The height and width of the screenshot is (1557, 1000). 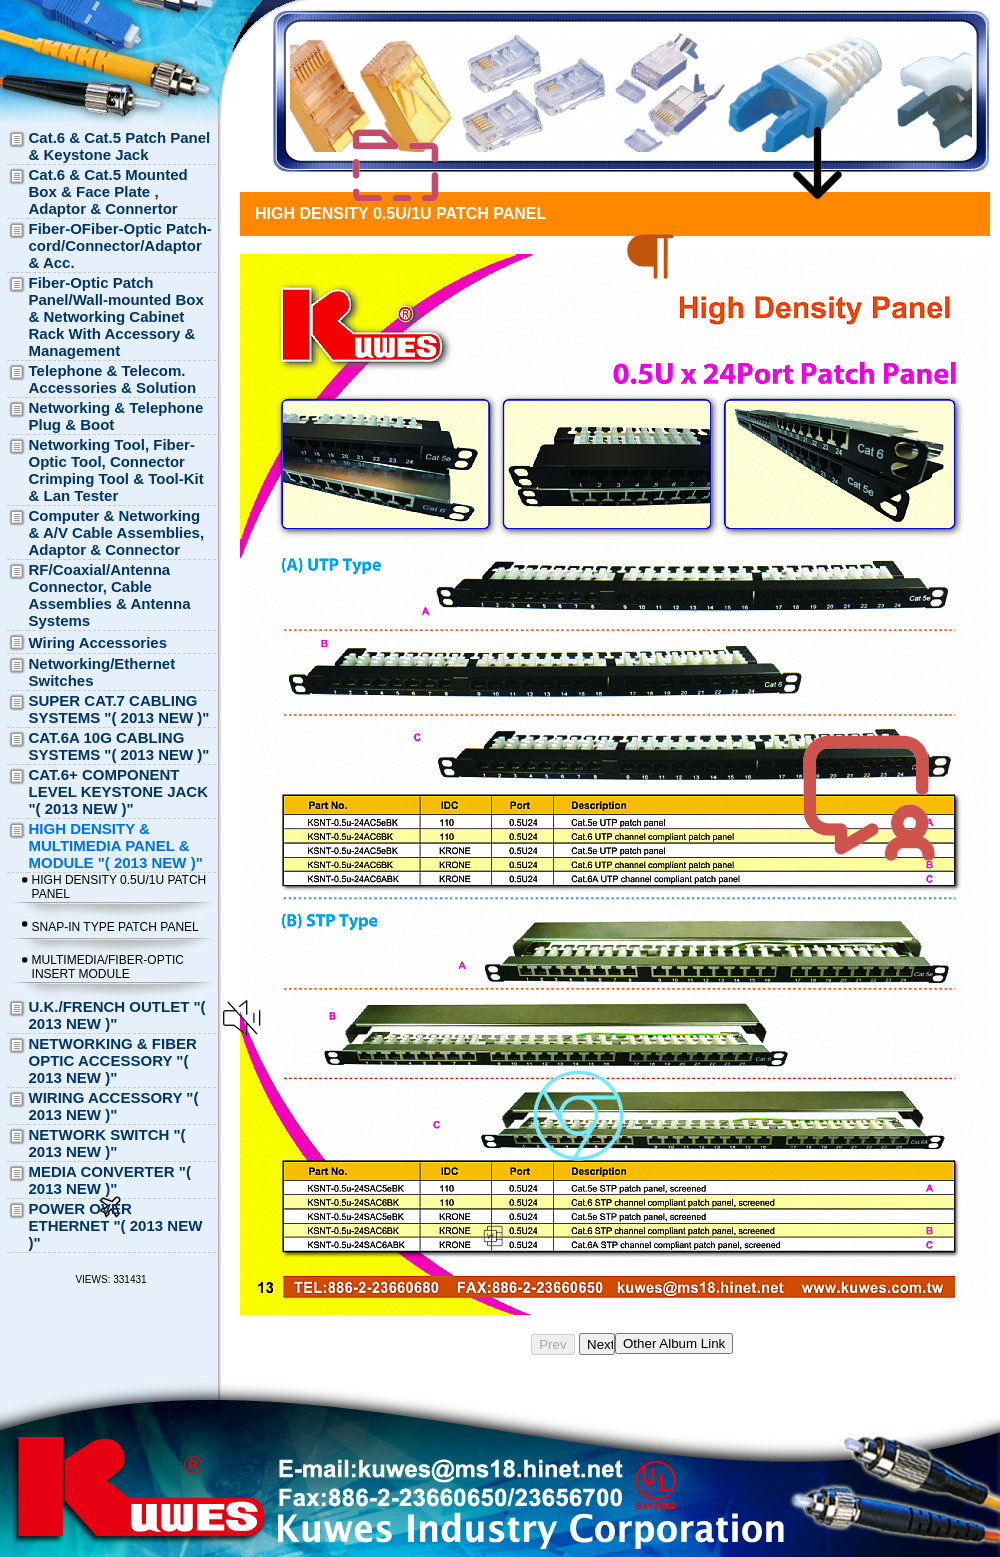 What do you see at coordinates (866, 792) in the screenshot?
I see `view message from a specific user` at bounding box center [866, 792].